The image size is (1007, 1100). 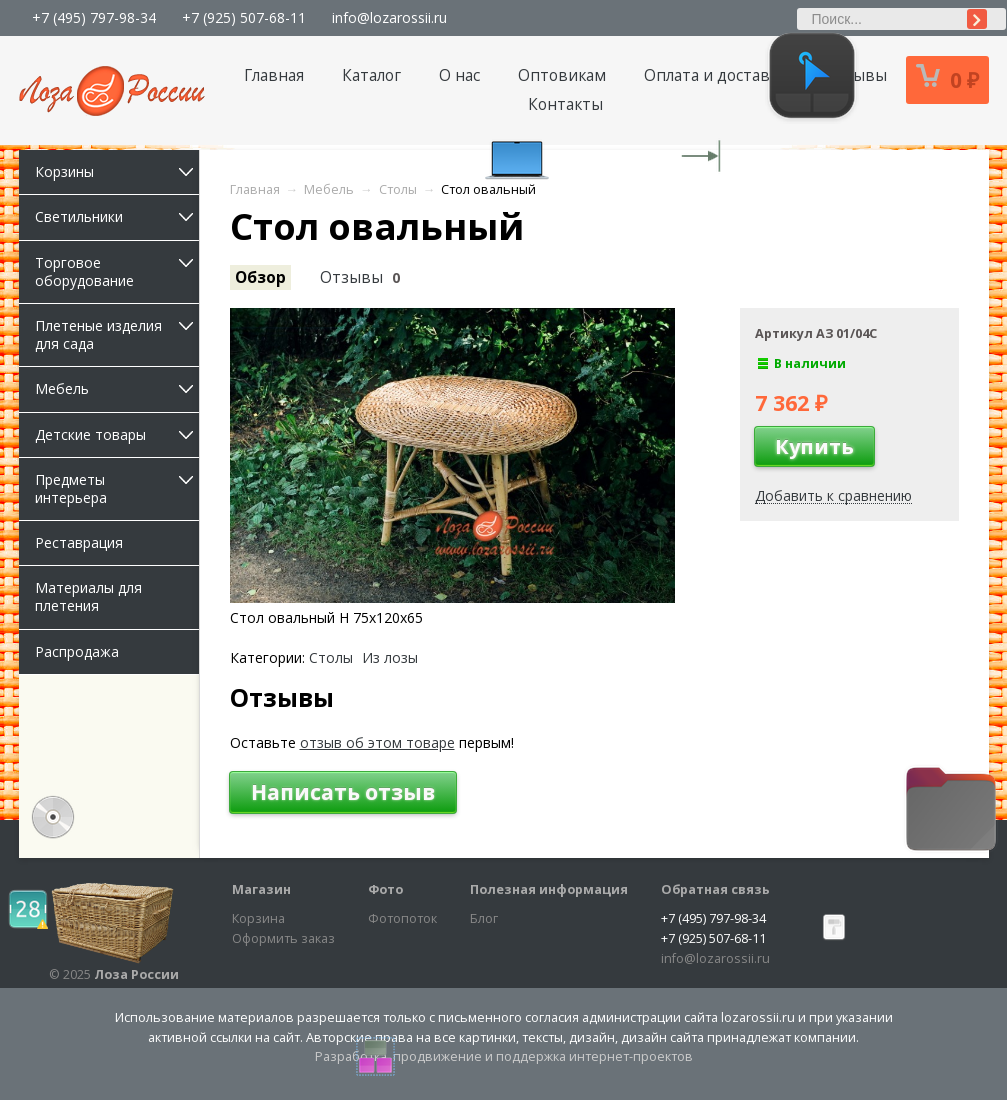 I want to click on jump to the last item in a list, so click(x=701, y=156).